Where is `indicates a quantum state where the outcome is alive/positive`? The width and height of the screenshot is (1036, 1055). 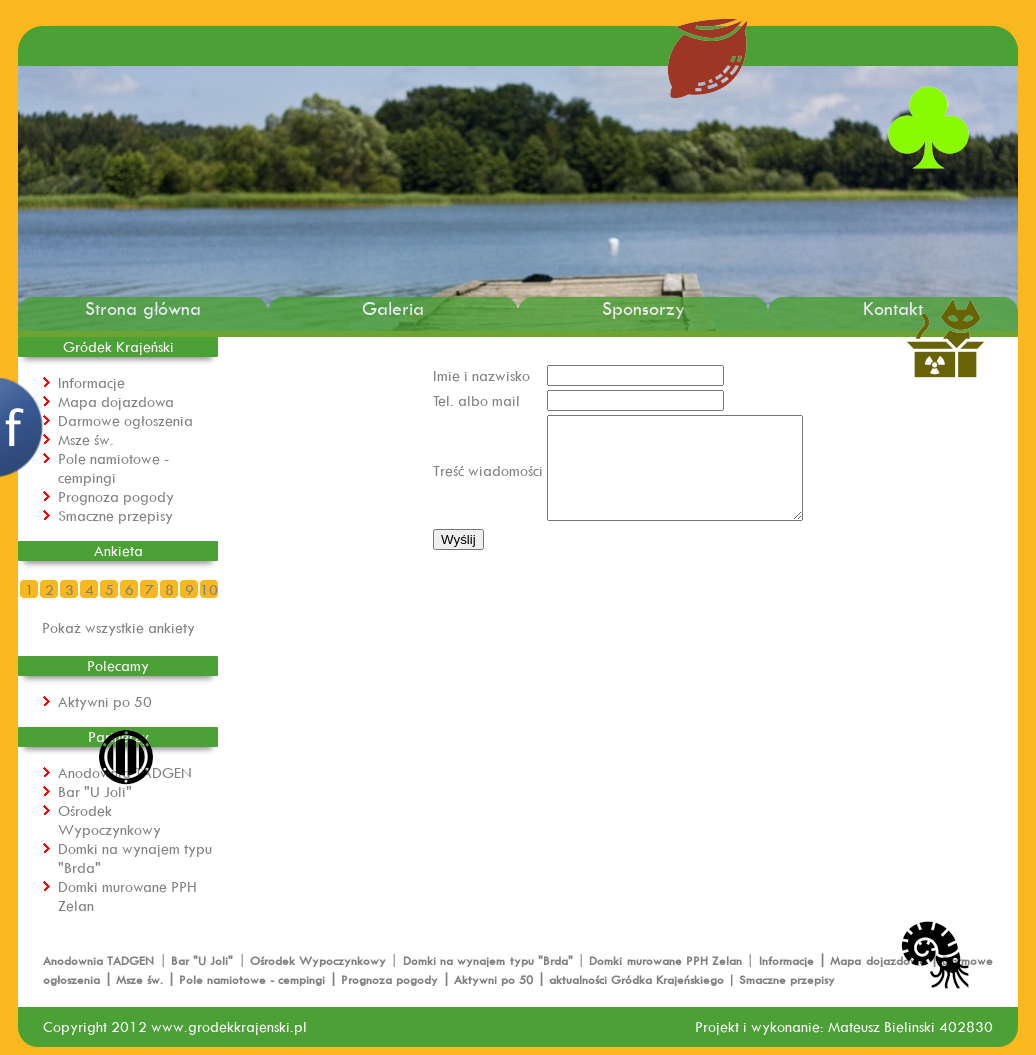 indicates a quantum state where the outcome is alive/positive is located at coordinates (945, 338).